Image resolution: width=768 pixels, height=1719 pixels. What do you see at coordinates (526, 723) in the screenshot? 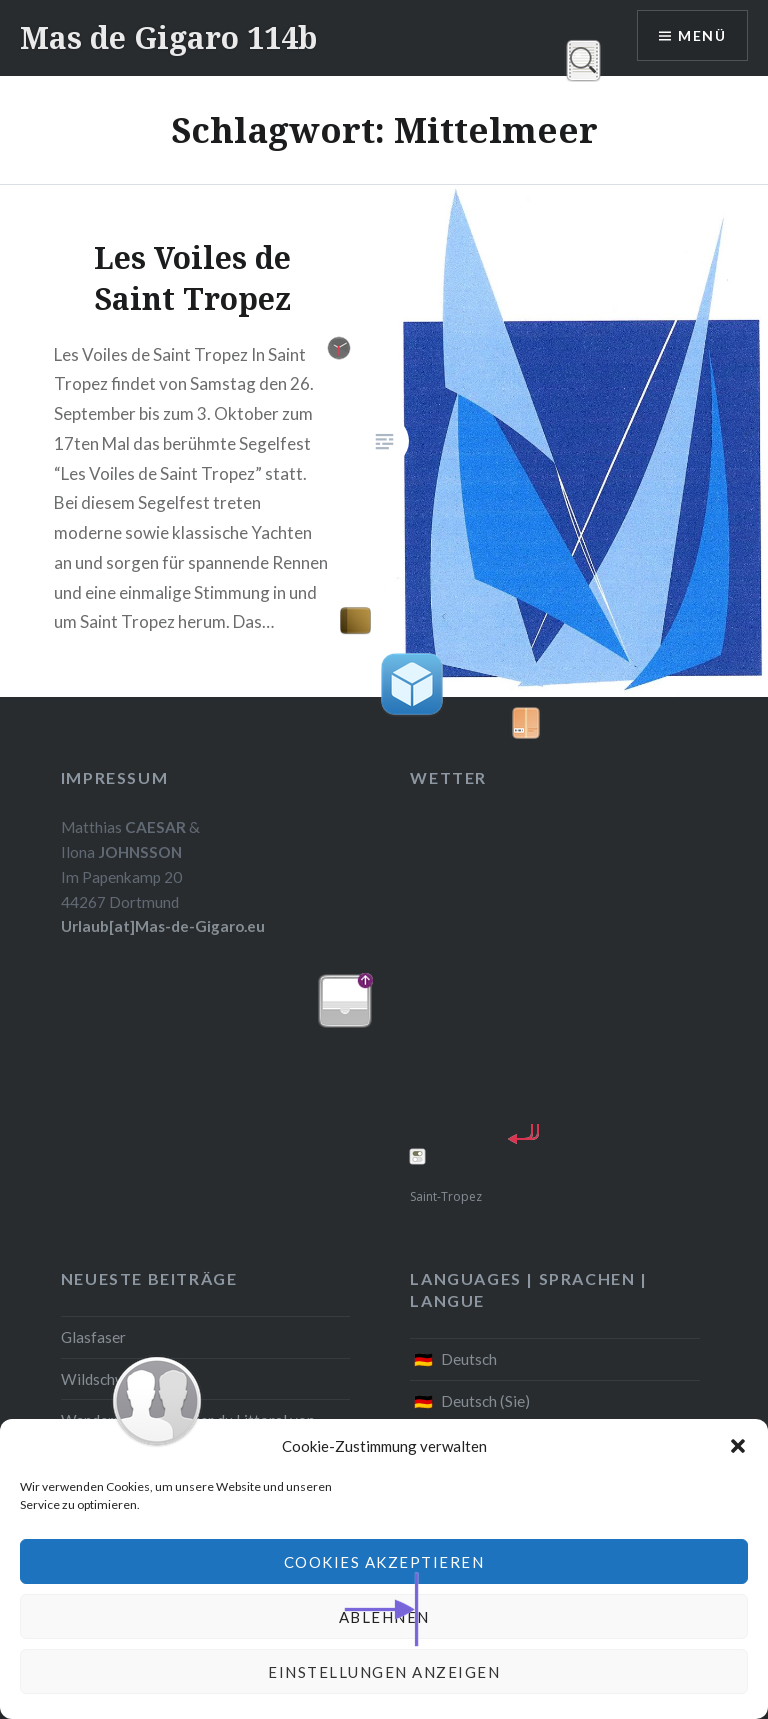
I see `a compressed archive or package file` at bounding box center [526, 723].